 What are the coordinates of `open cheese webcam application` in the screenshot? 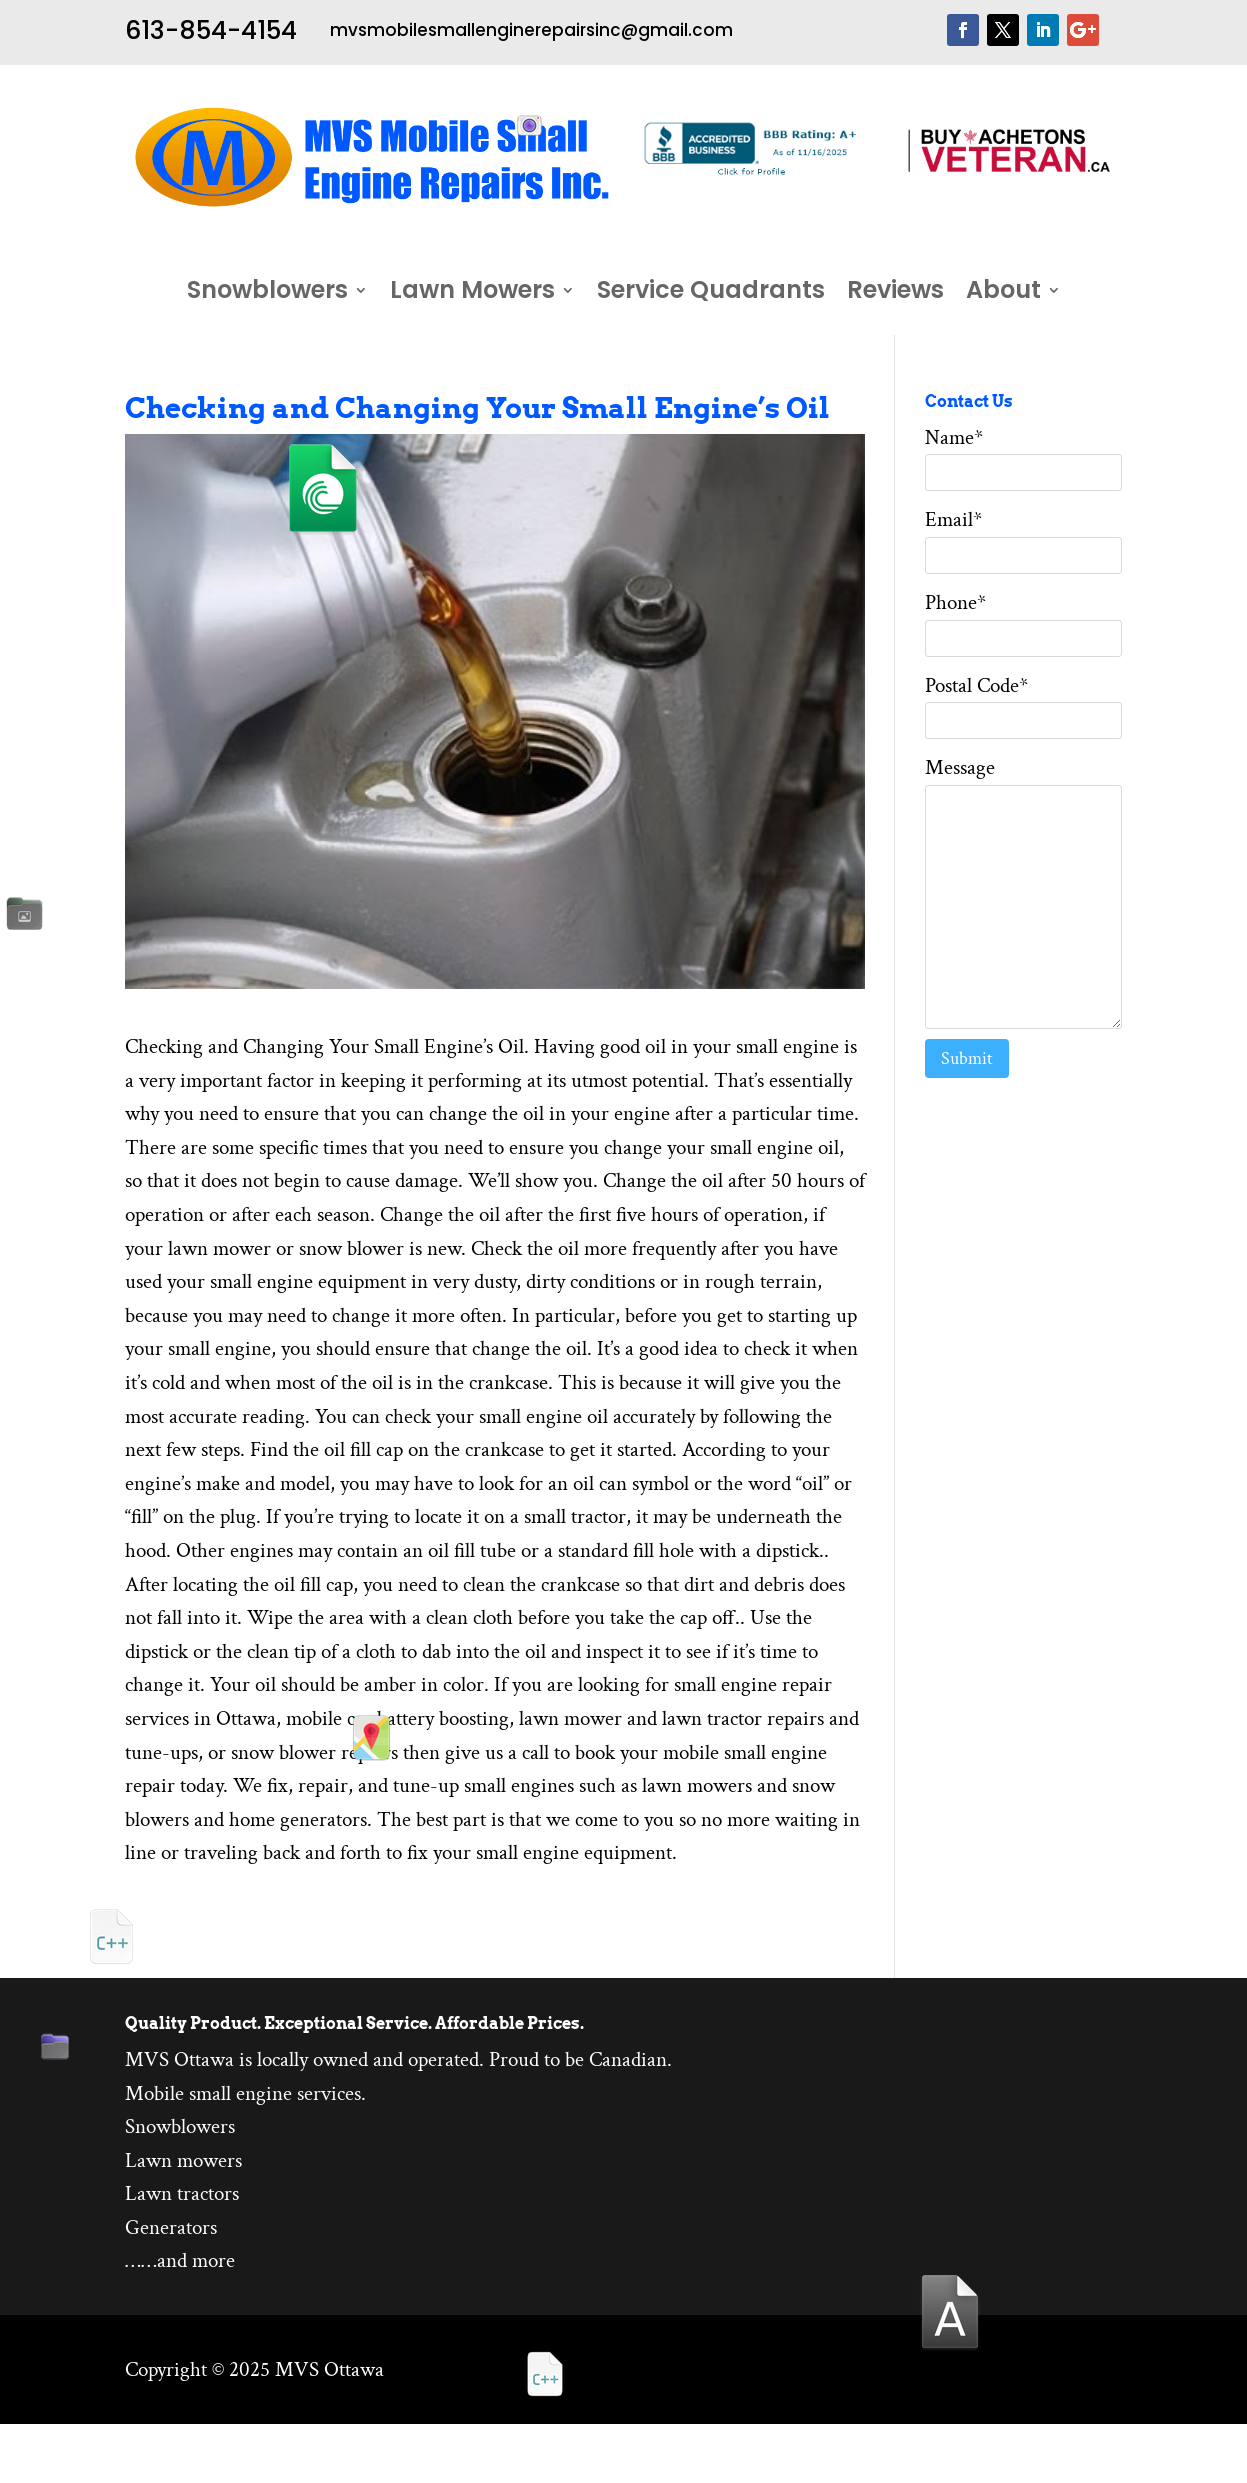 It's located at (529, 125).